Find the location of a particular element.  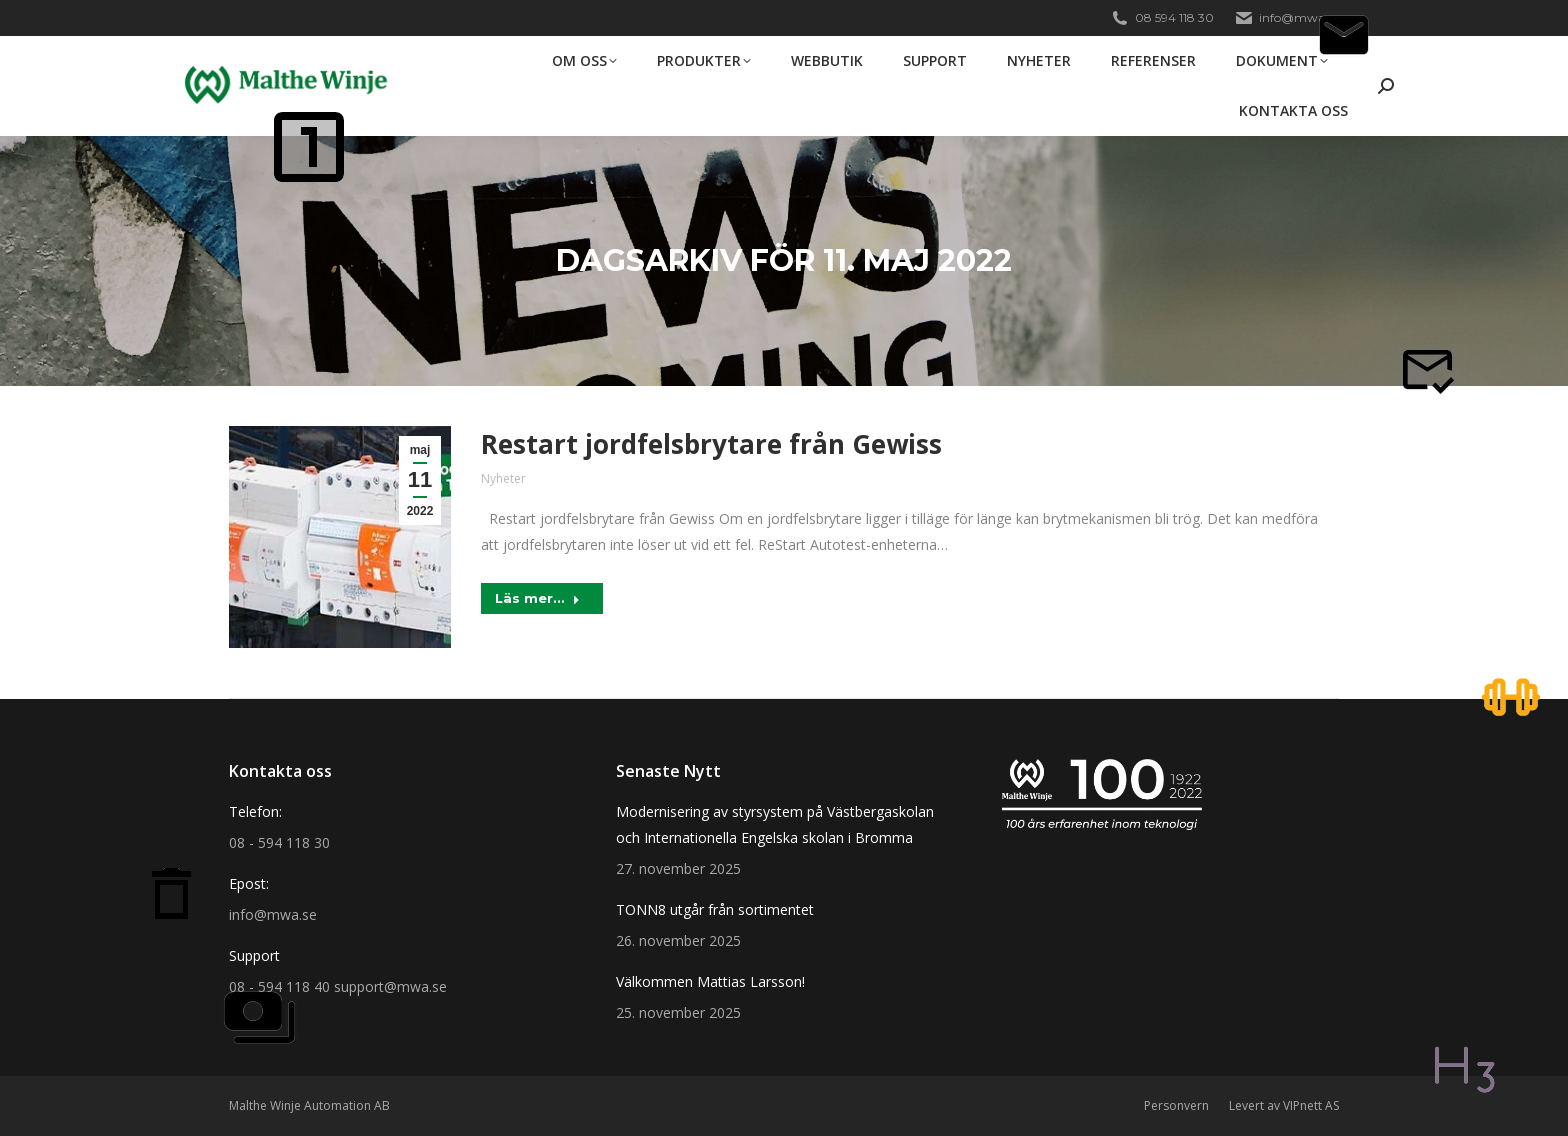

format text as heading level 3 is located at coordinates (1461, 1068).